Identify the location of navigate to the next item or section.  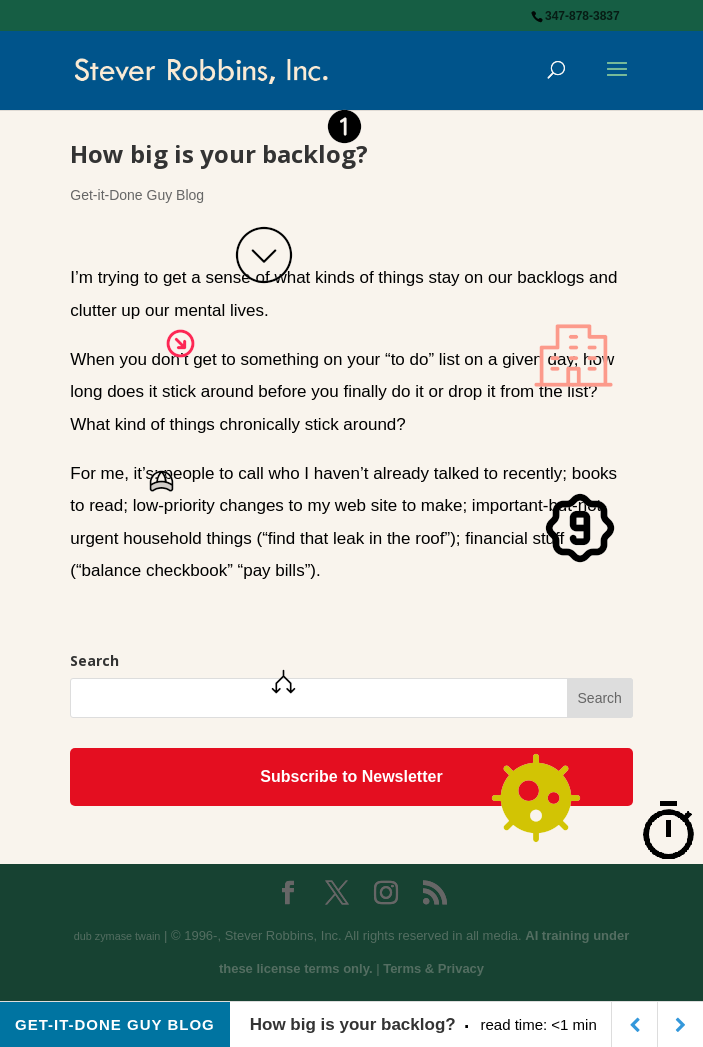
(180, 343).